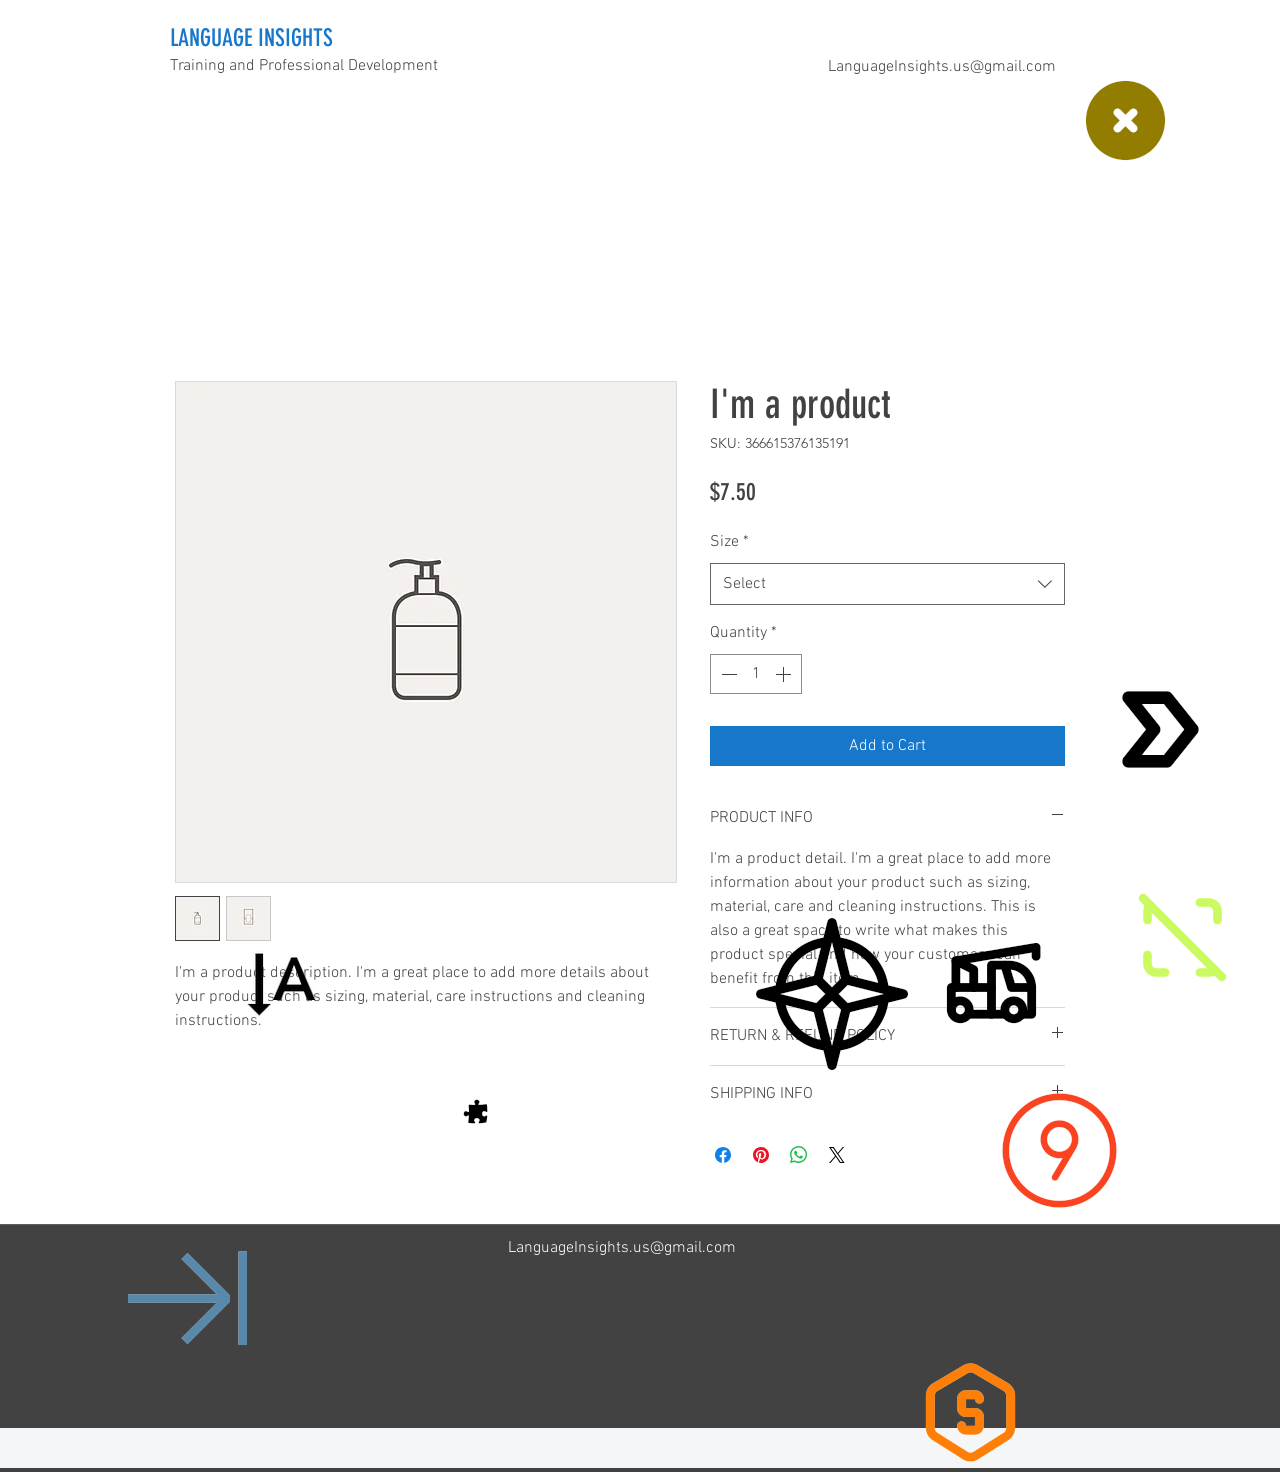  I want to click on request a tow truck service, so click(991, 987).